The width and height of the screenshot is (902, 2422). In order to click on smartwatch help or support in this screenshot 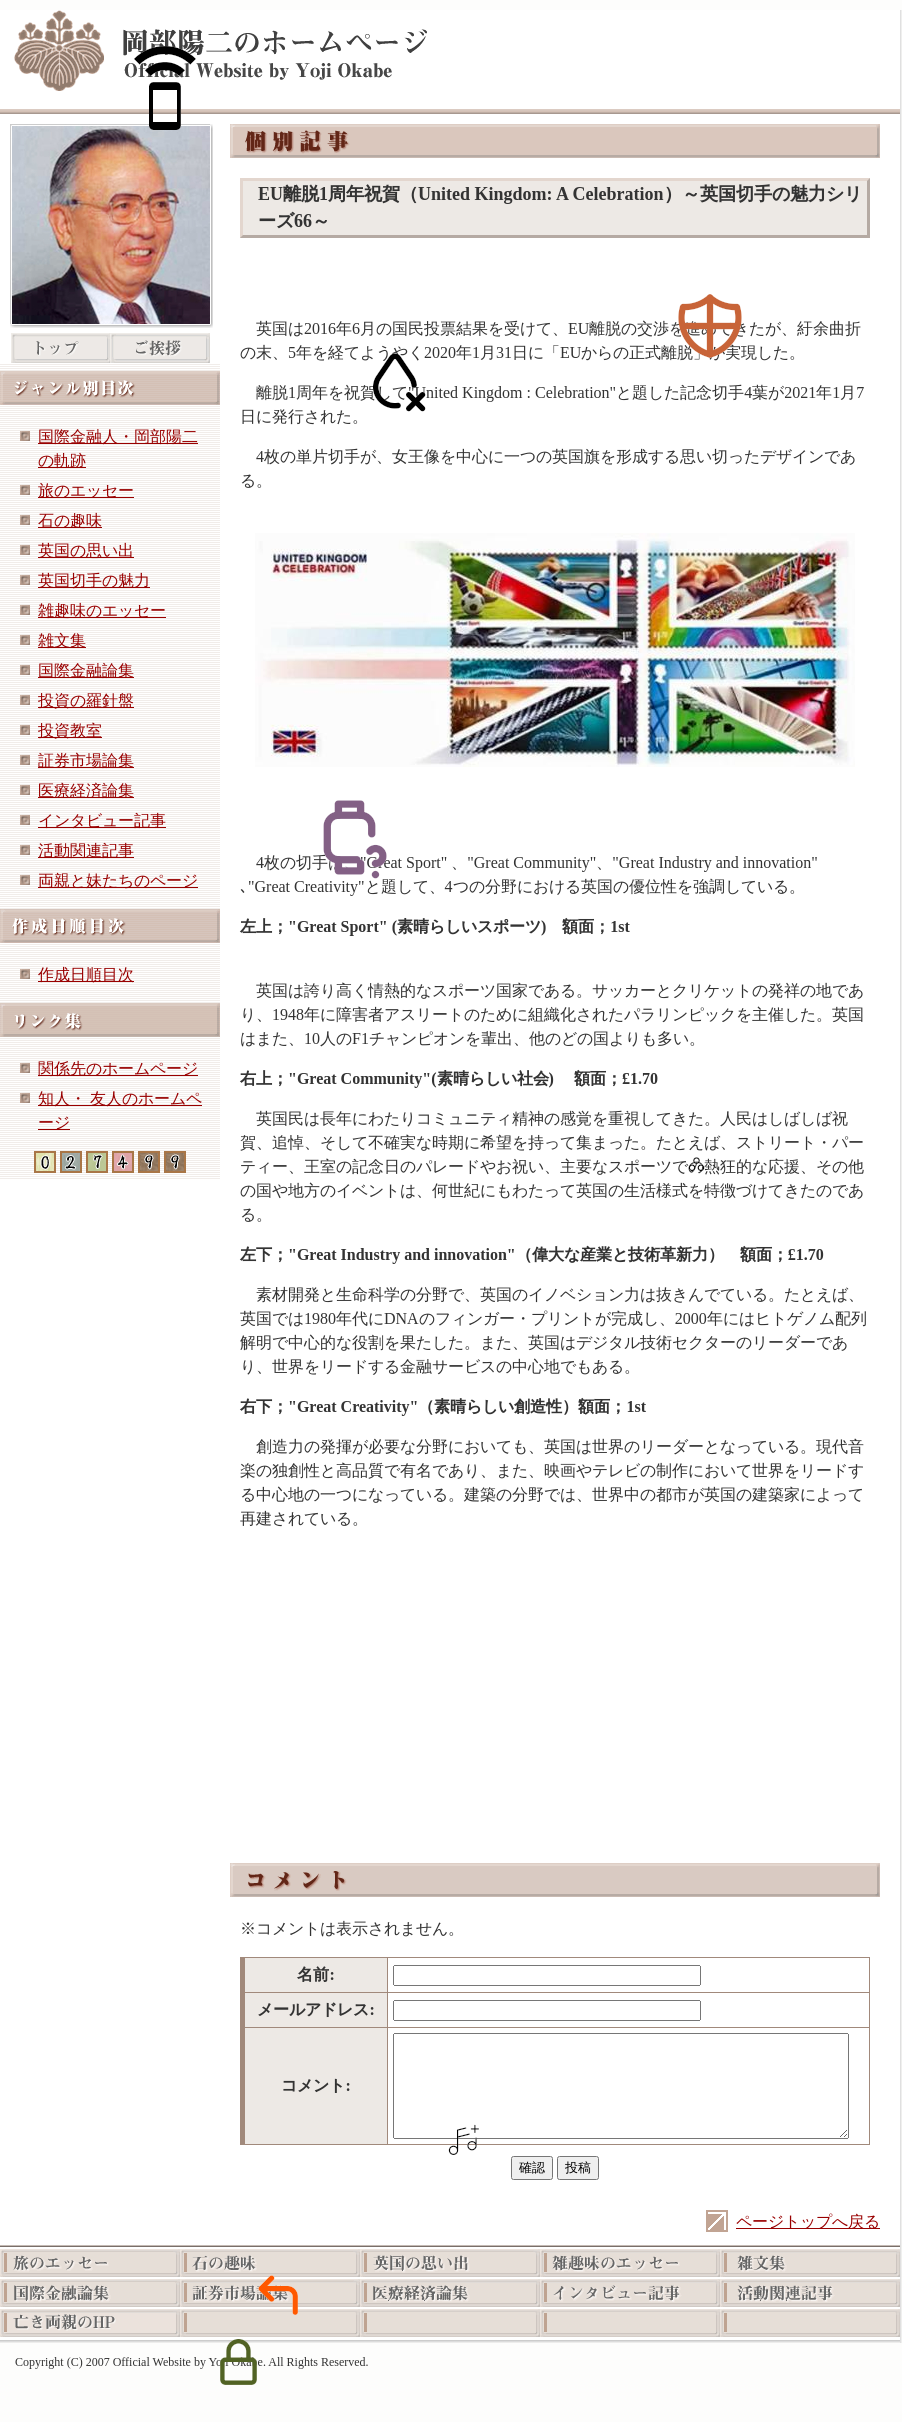, I will do `click(349, 837)`.